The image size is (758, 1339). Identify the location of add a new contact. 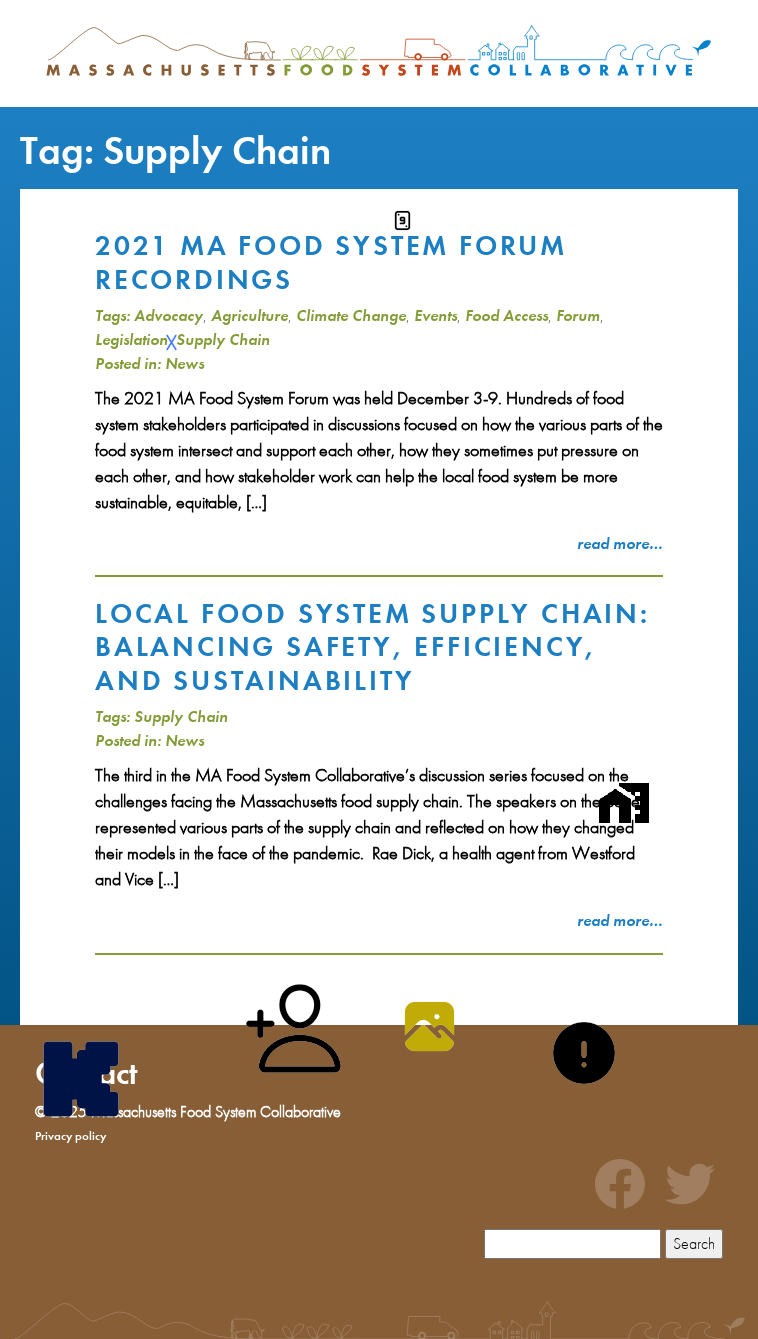
(293, 1028).